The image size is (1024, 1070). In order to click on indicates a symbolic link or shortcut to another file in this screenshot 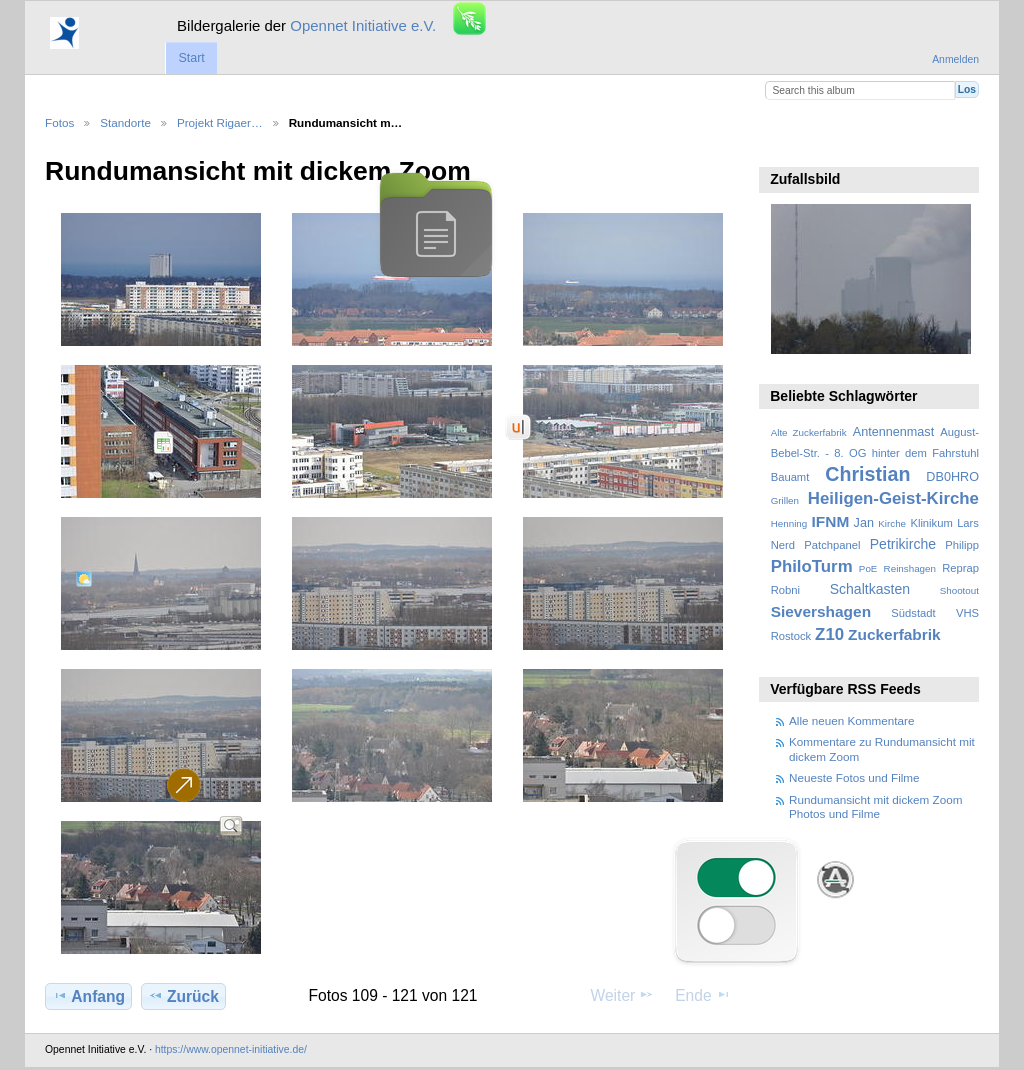, I will do `click(184, 785)`.